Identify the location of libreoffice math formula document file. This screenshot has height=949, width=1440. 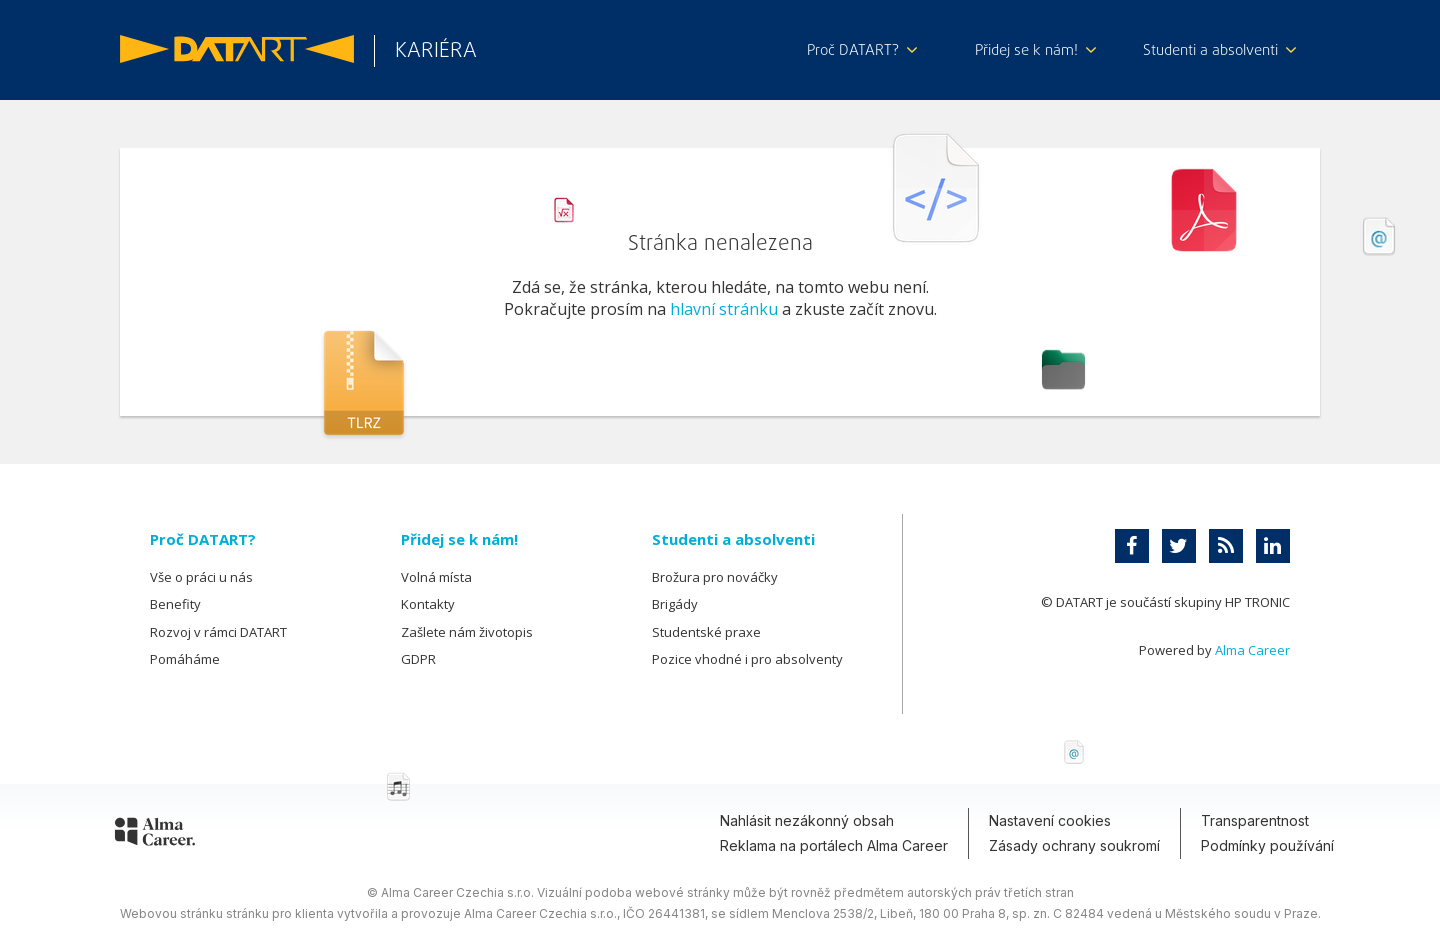
(564, 210).